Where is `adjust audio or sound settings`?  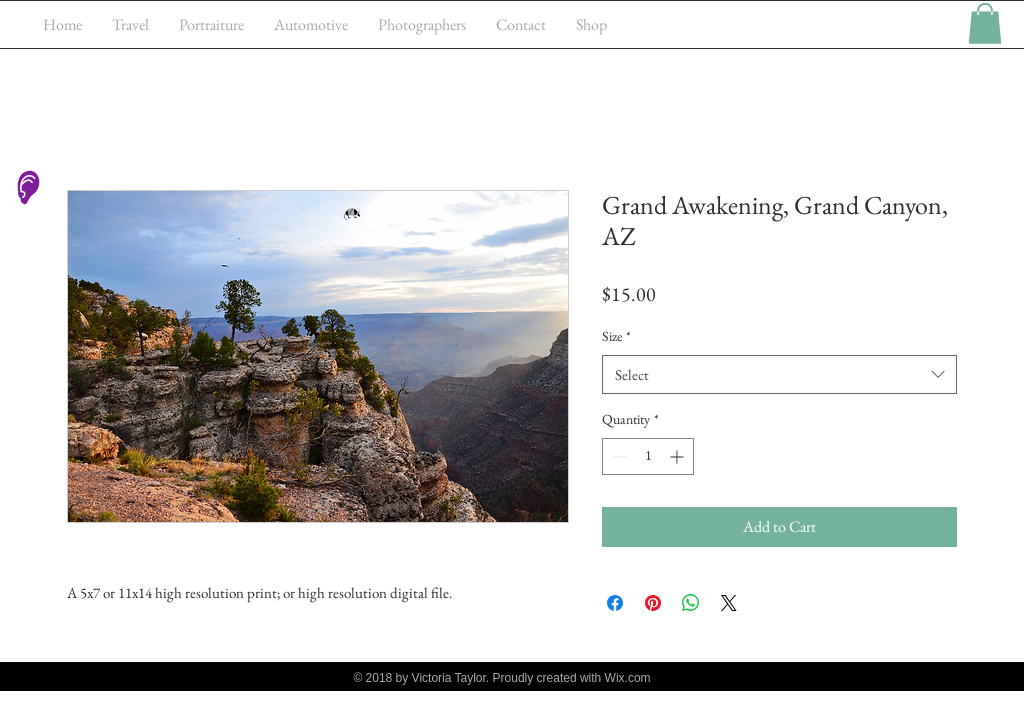 adjust audio or sound settings is located at coordinates (28, 187).